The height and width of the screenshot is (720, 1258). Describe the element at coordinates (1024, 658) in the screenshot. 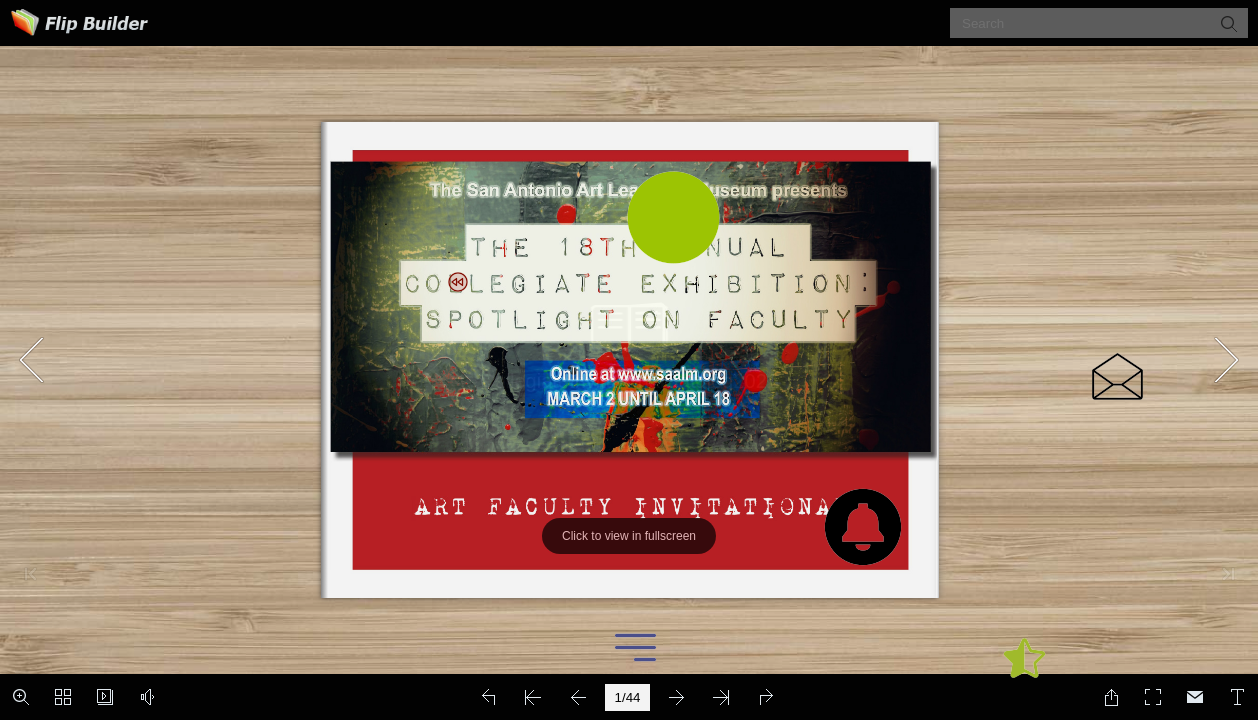

I see `indicates a partial or half rating` at that location.